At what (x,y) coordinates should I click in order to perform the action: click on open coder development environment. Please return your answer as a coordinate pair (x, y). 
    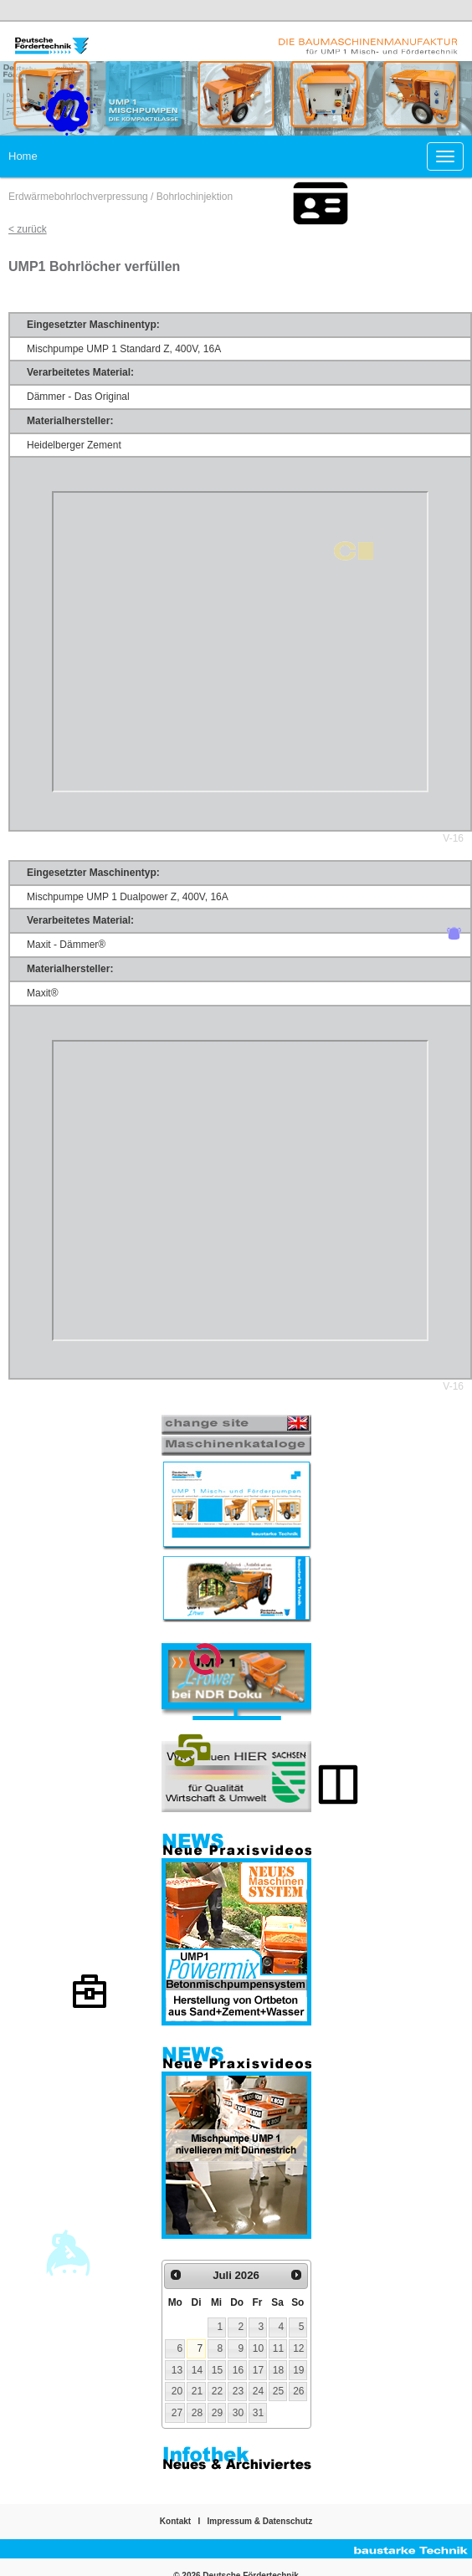
    Looking at the image, I should click on (353, 551).